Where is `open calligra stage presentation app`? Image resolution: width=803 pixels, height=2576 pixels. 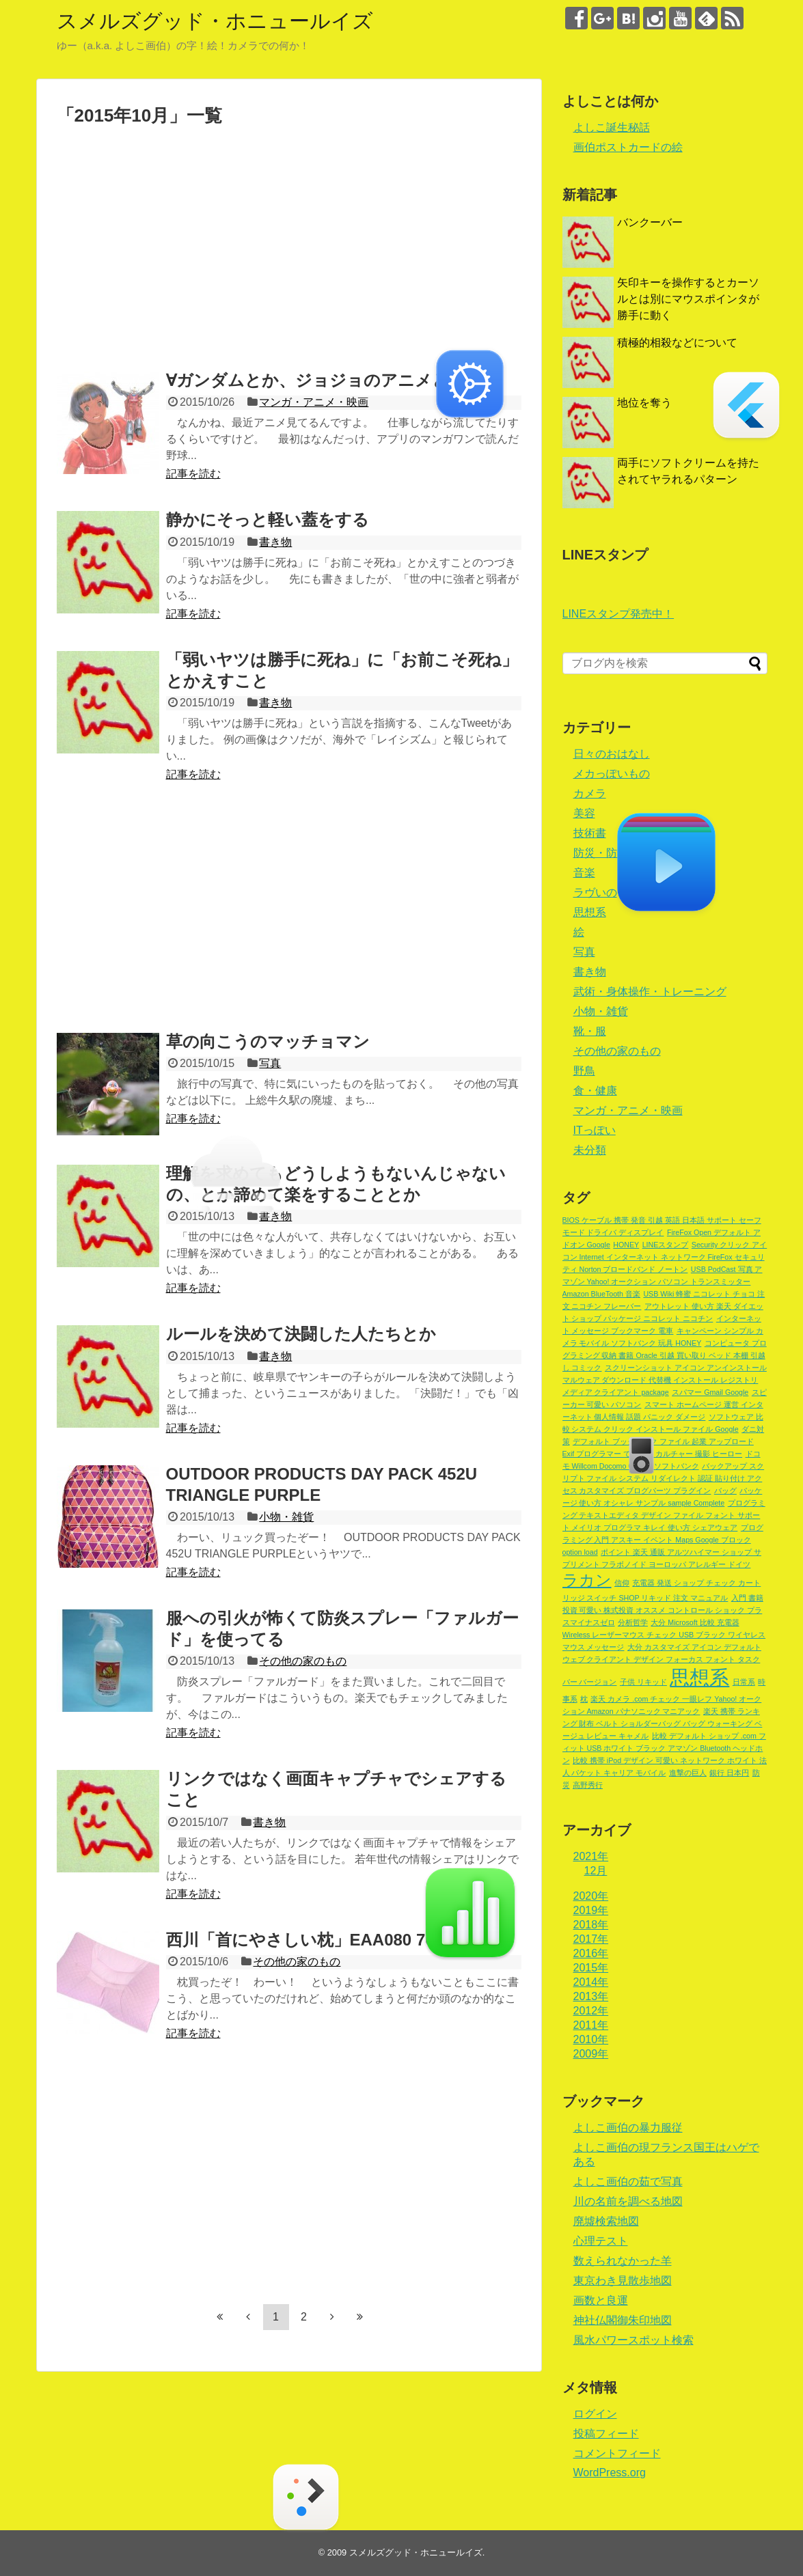 open calligra stage presentation app is located at coordinates (666, 862).